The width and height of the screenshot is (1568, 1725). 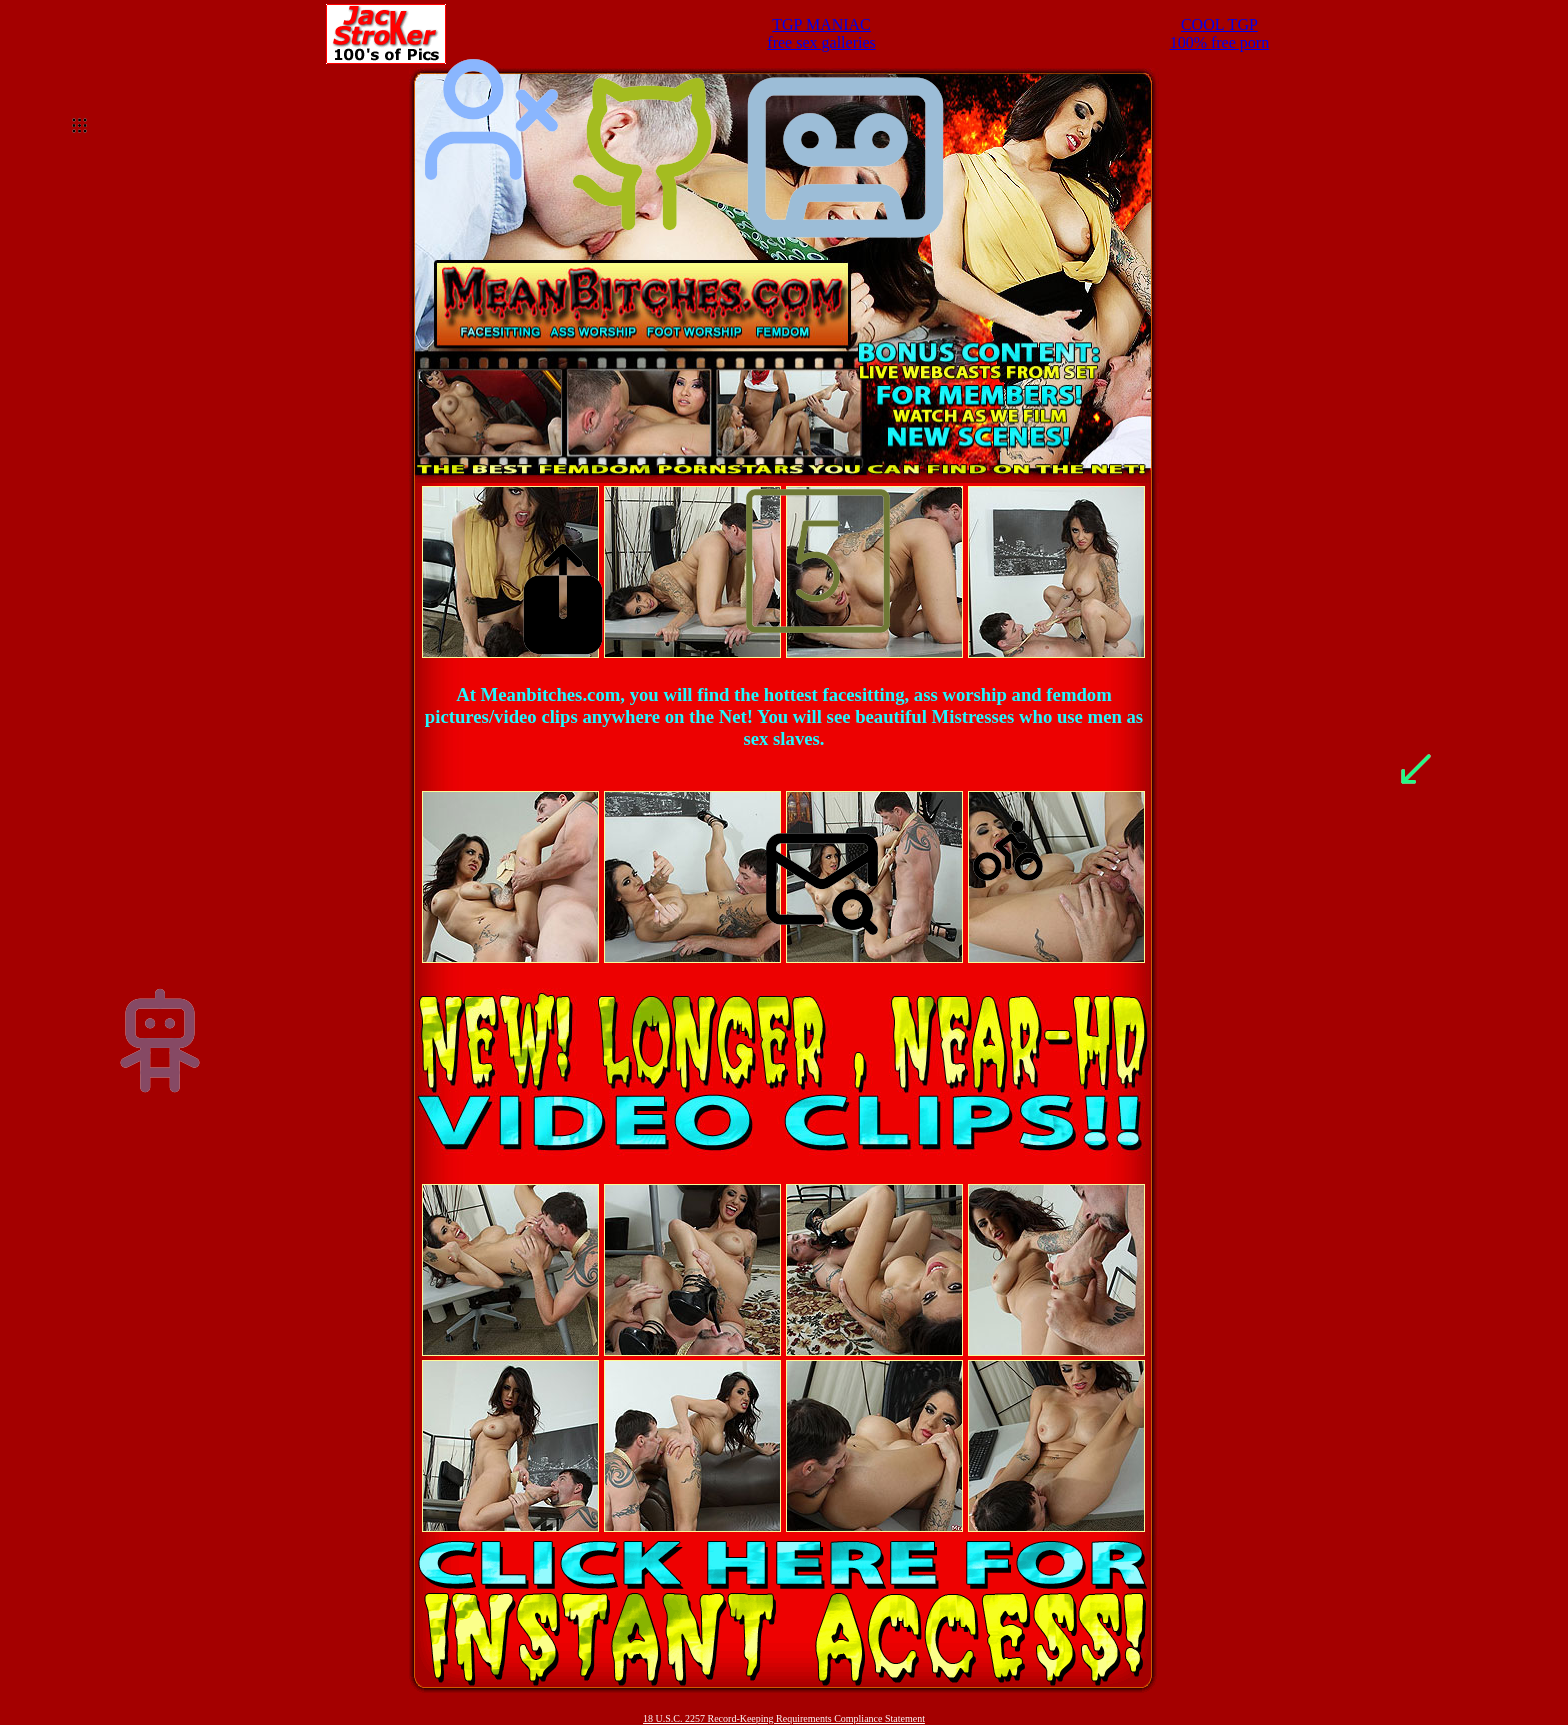 I want to click on select or navigate to item number five, so click(x=818, y=561).